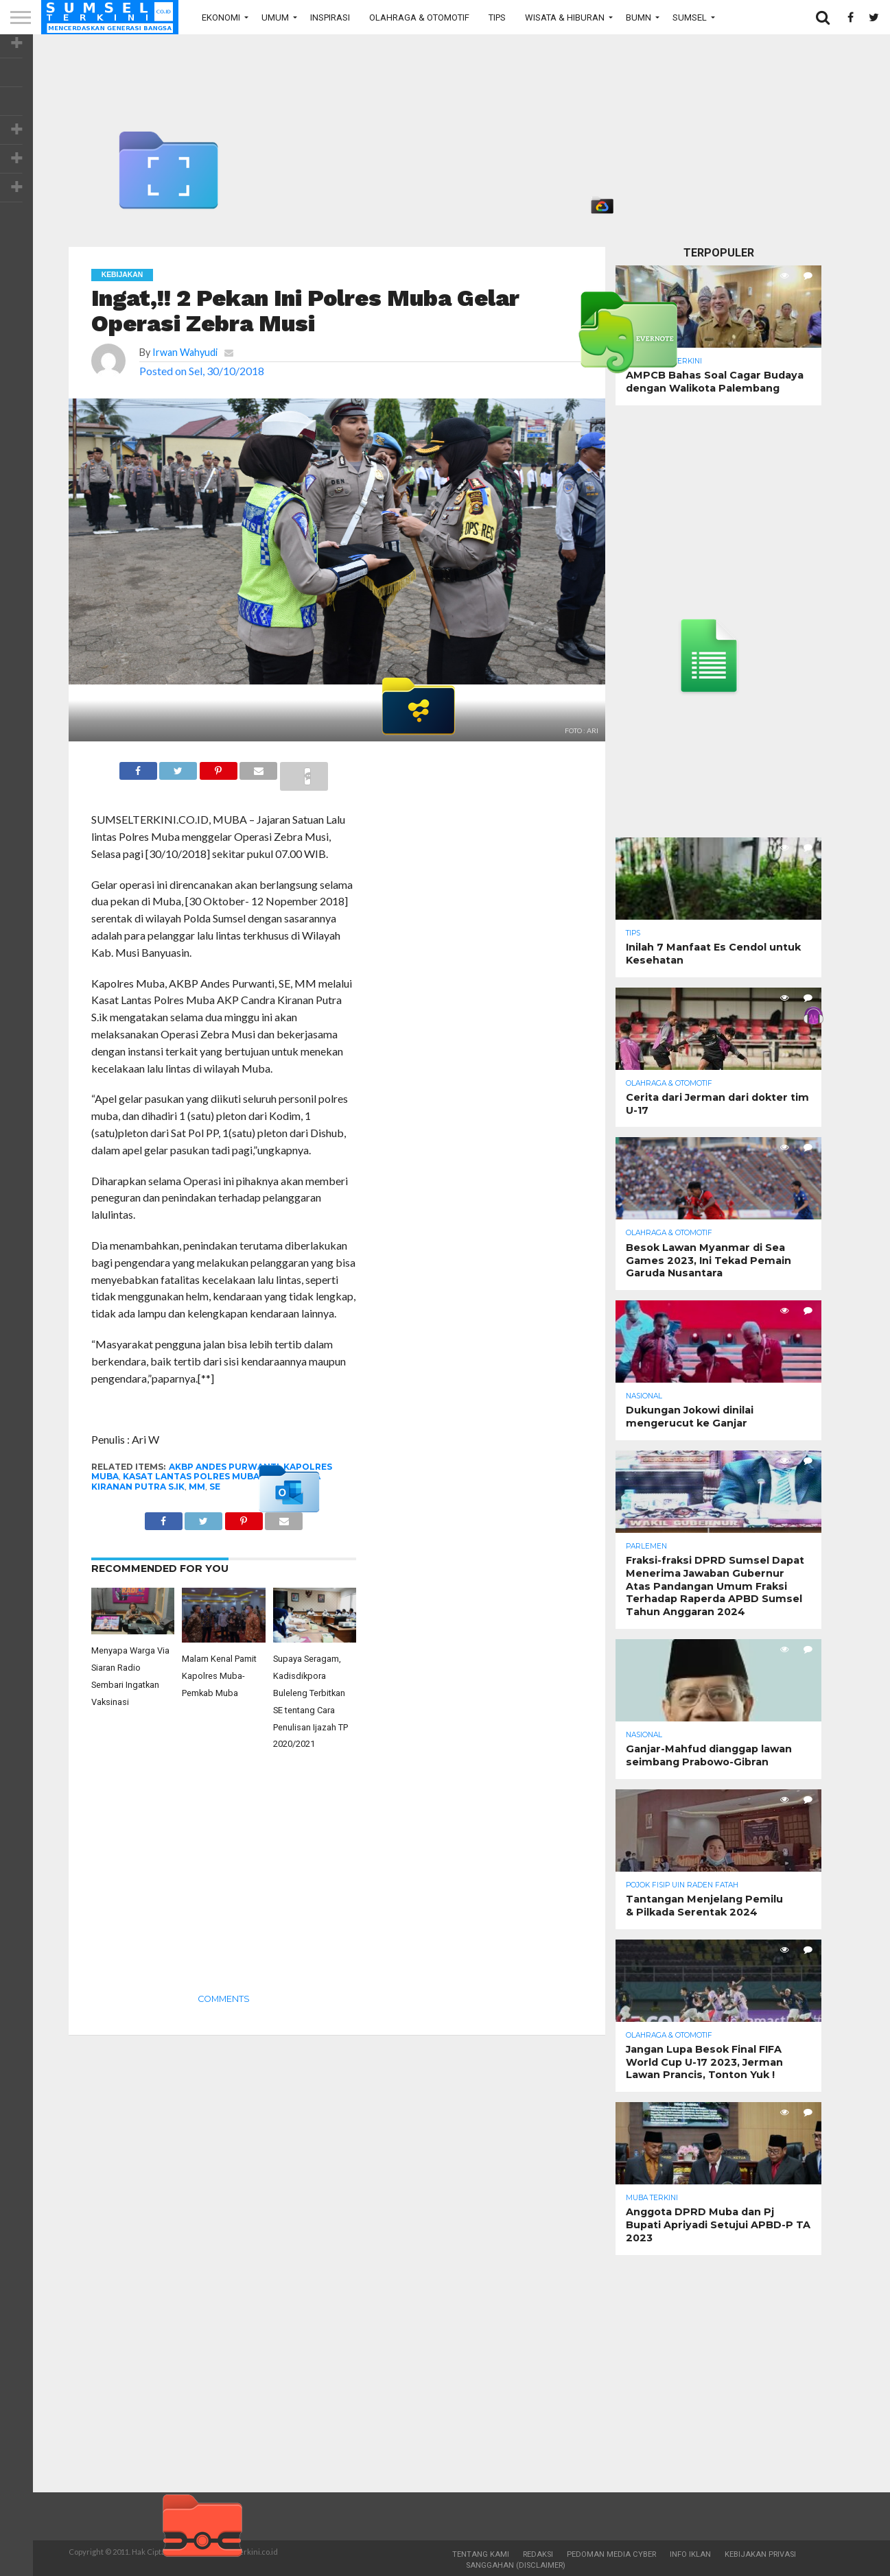  I want to click on open evernote folder, so click(629, 332).